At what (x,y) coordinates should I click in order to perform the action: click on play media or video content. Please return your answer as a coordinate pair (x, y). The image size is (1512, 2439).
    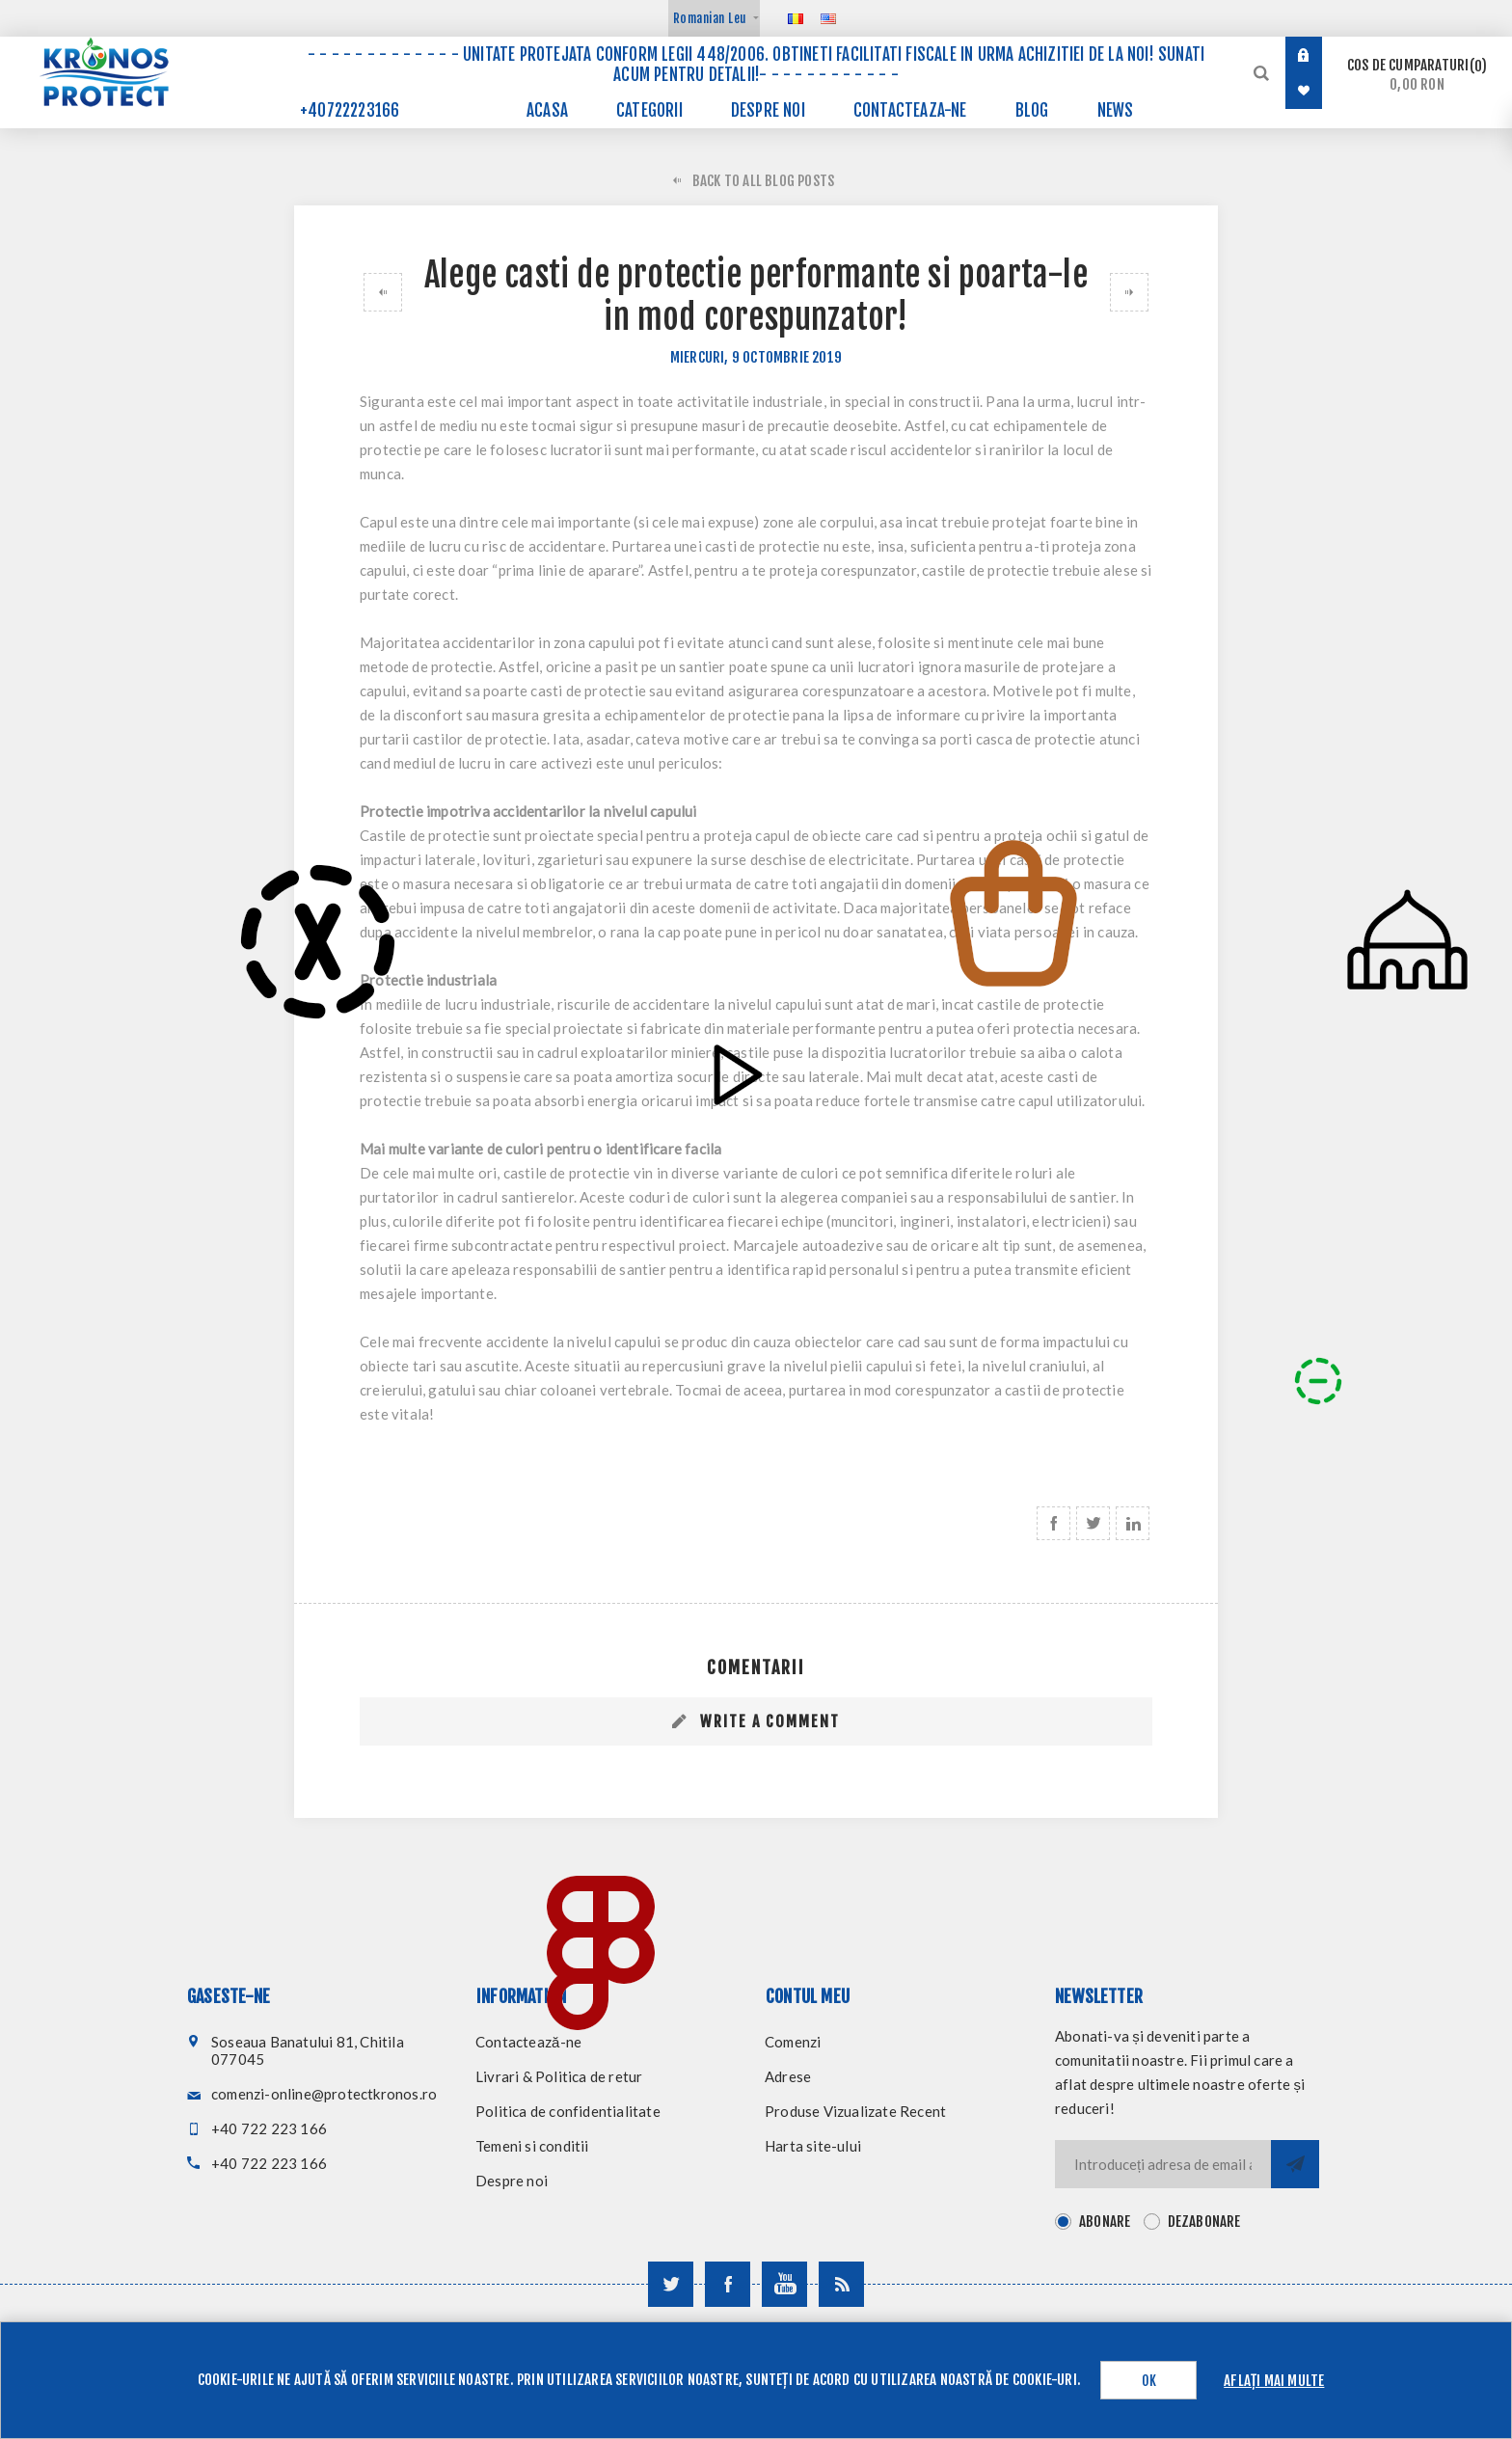
    Looking at the image, I should click on (738, 1074).